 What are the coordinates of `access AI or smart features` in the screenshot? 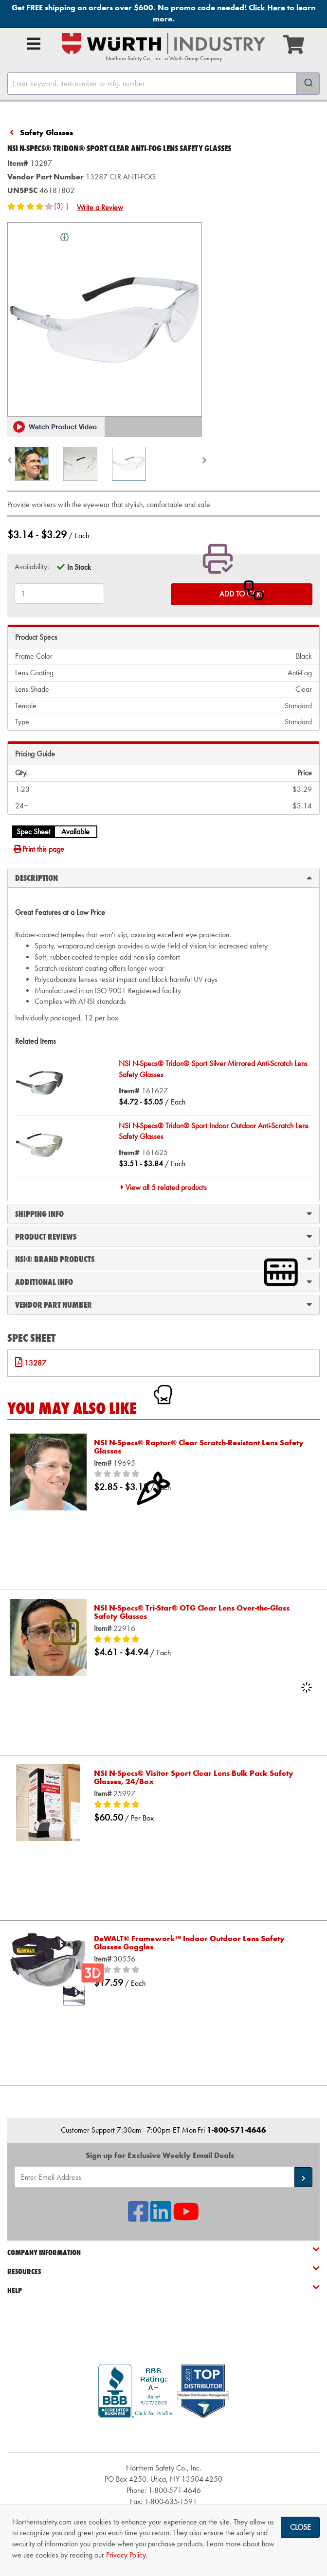 It's located at (64, 237).